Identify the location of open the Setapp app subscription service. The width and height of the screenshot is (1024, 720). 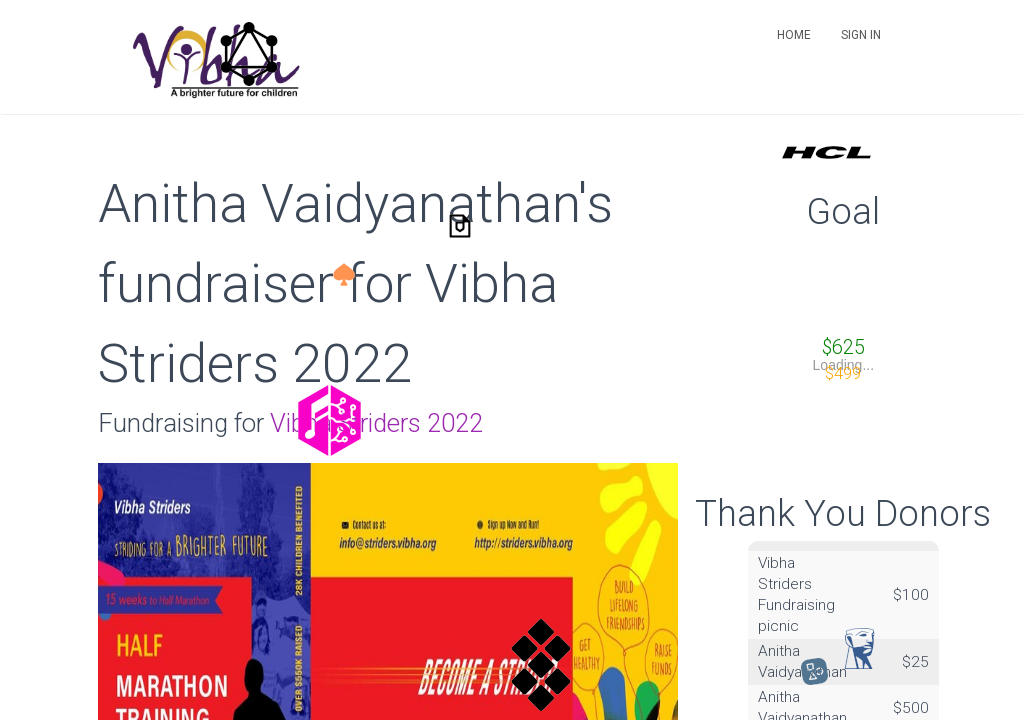
(541, 665).